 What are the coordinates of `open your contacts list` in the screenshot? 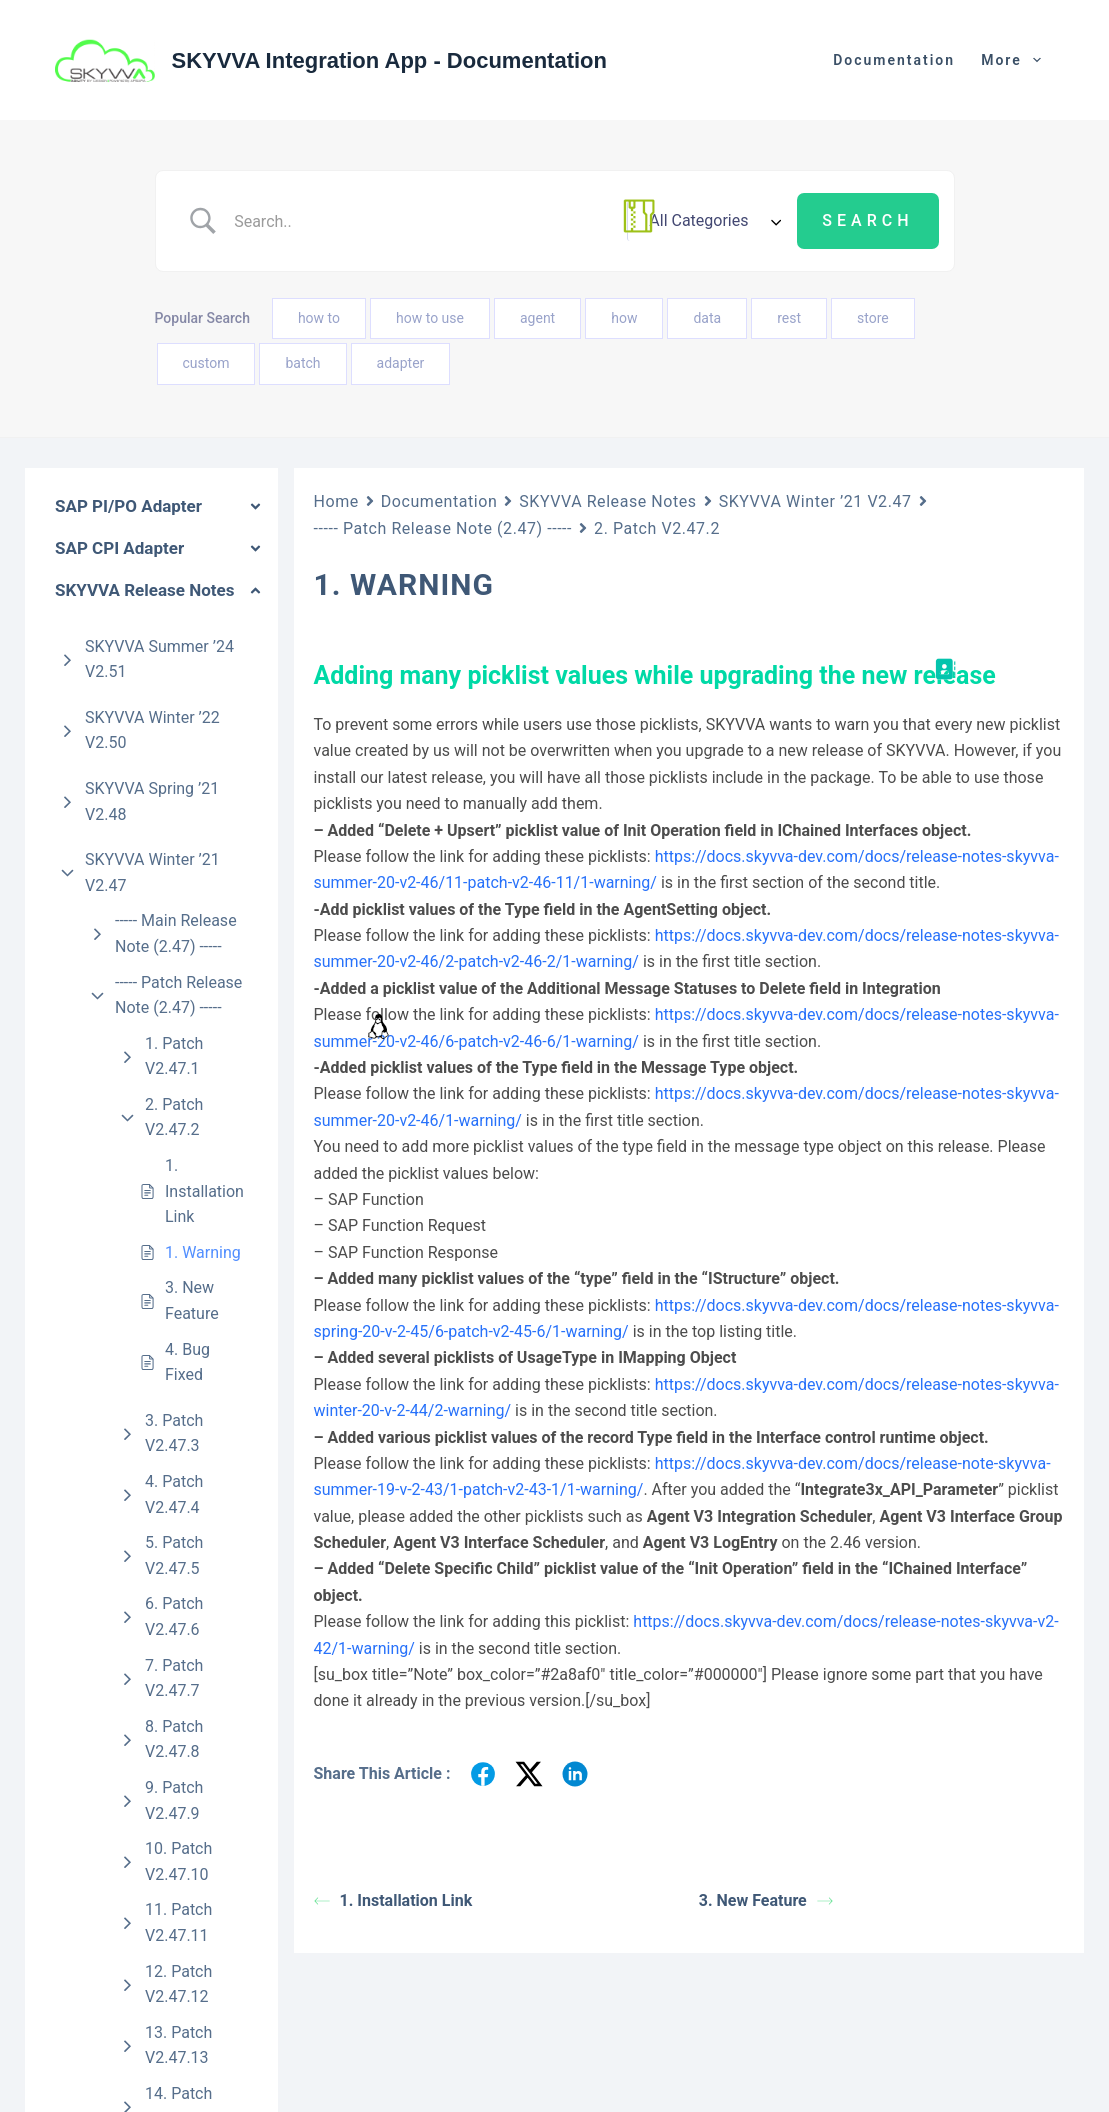 It's located at (945, 669).